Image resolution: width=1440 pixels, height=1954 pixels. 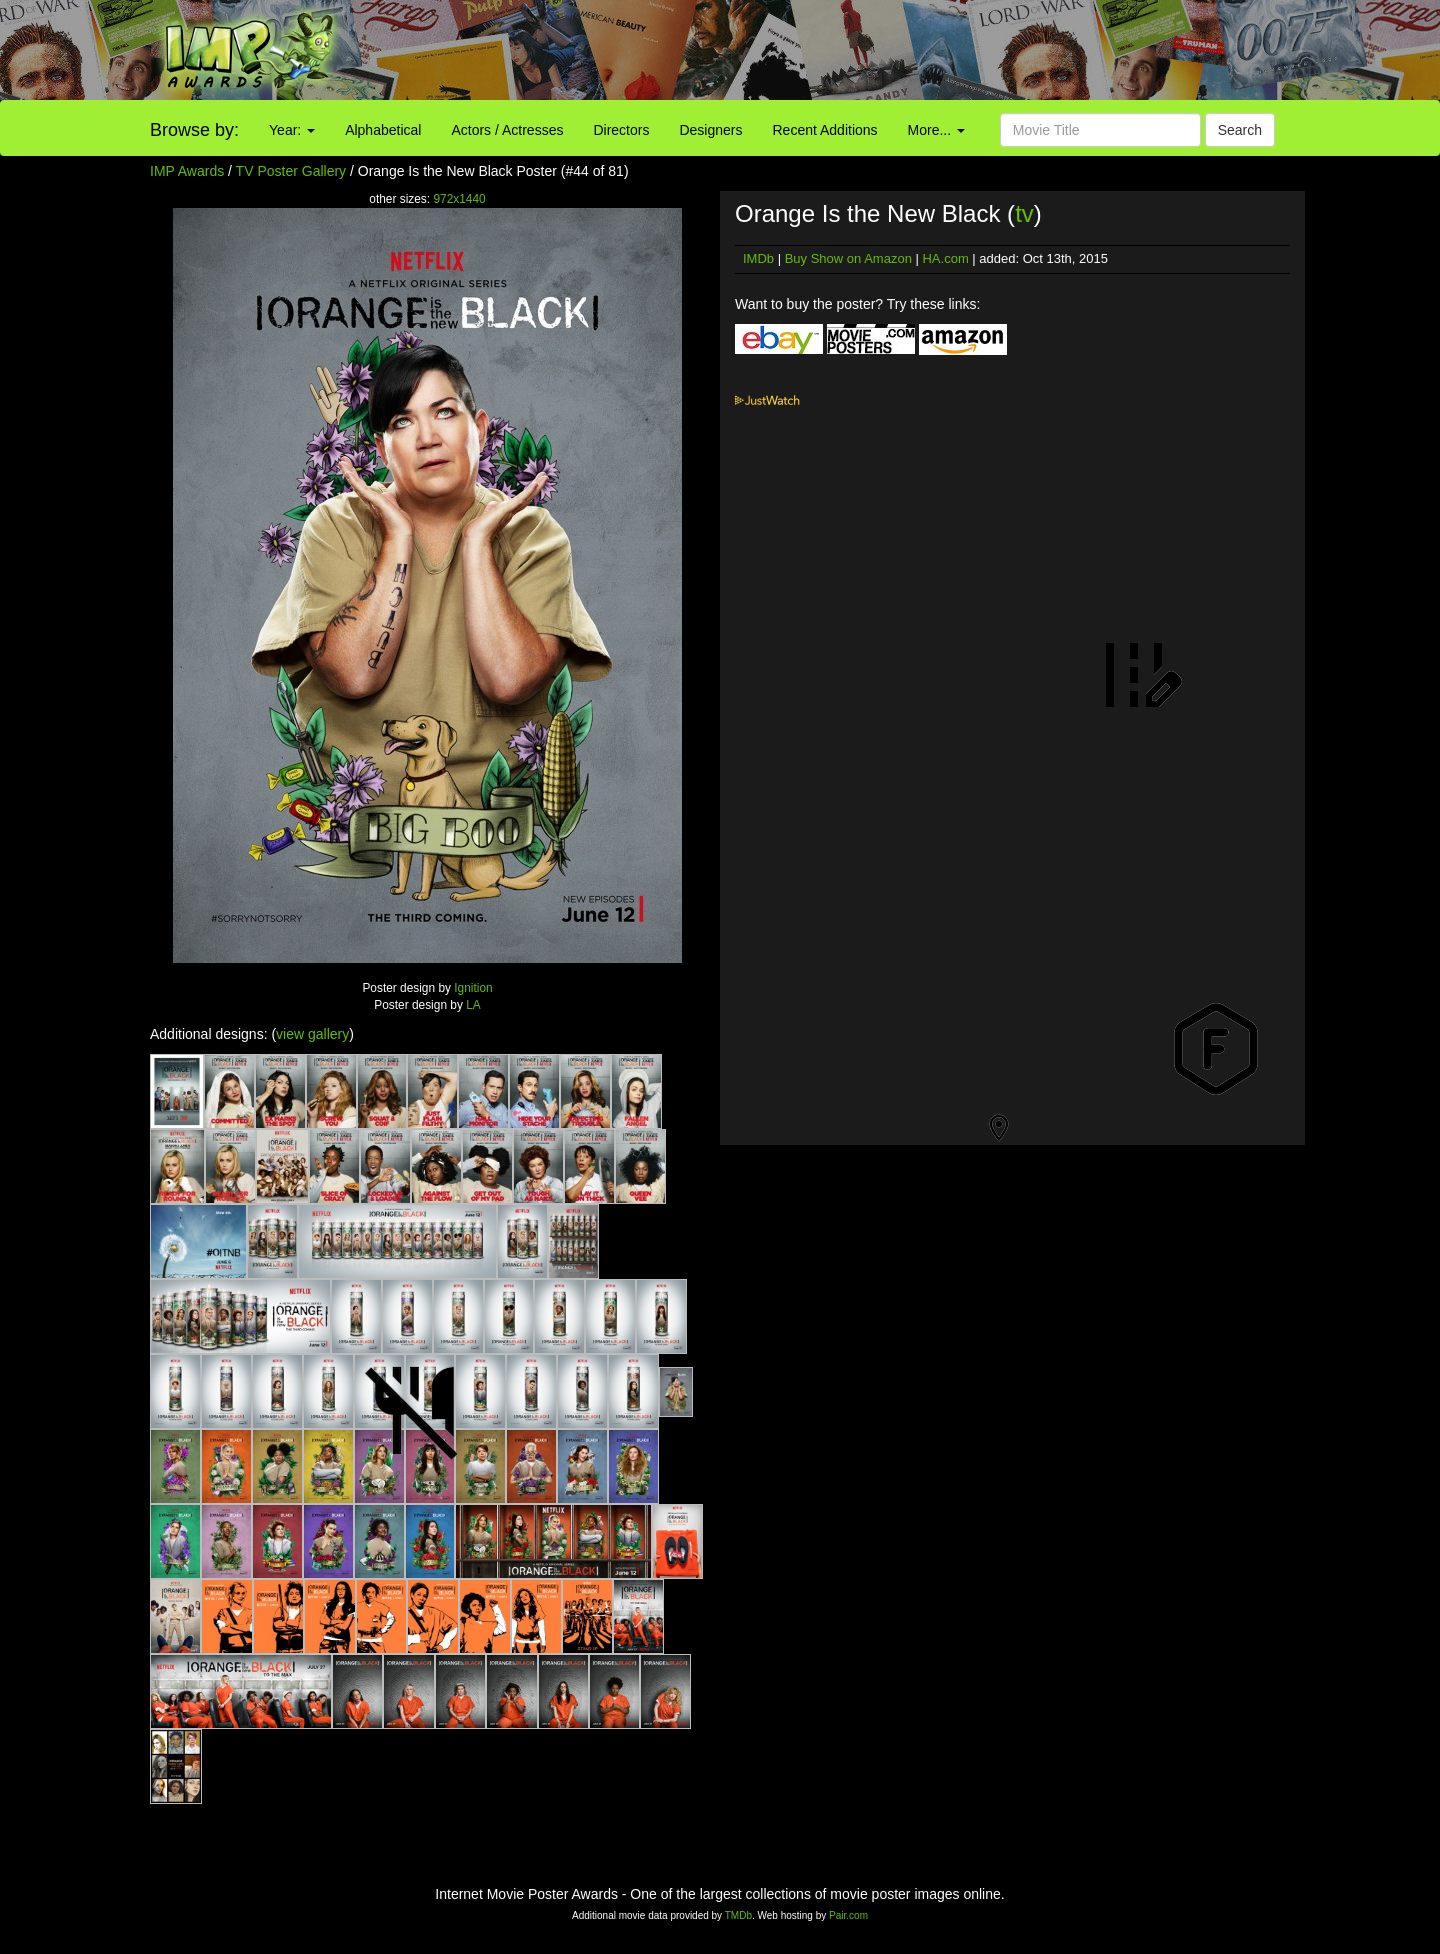 What do you see at coordinates (999, 1128) in the screenshot?
I see `view current location on map` at bounding box center [999, 1128].